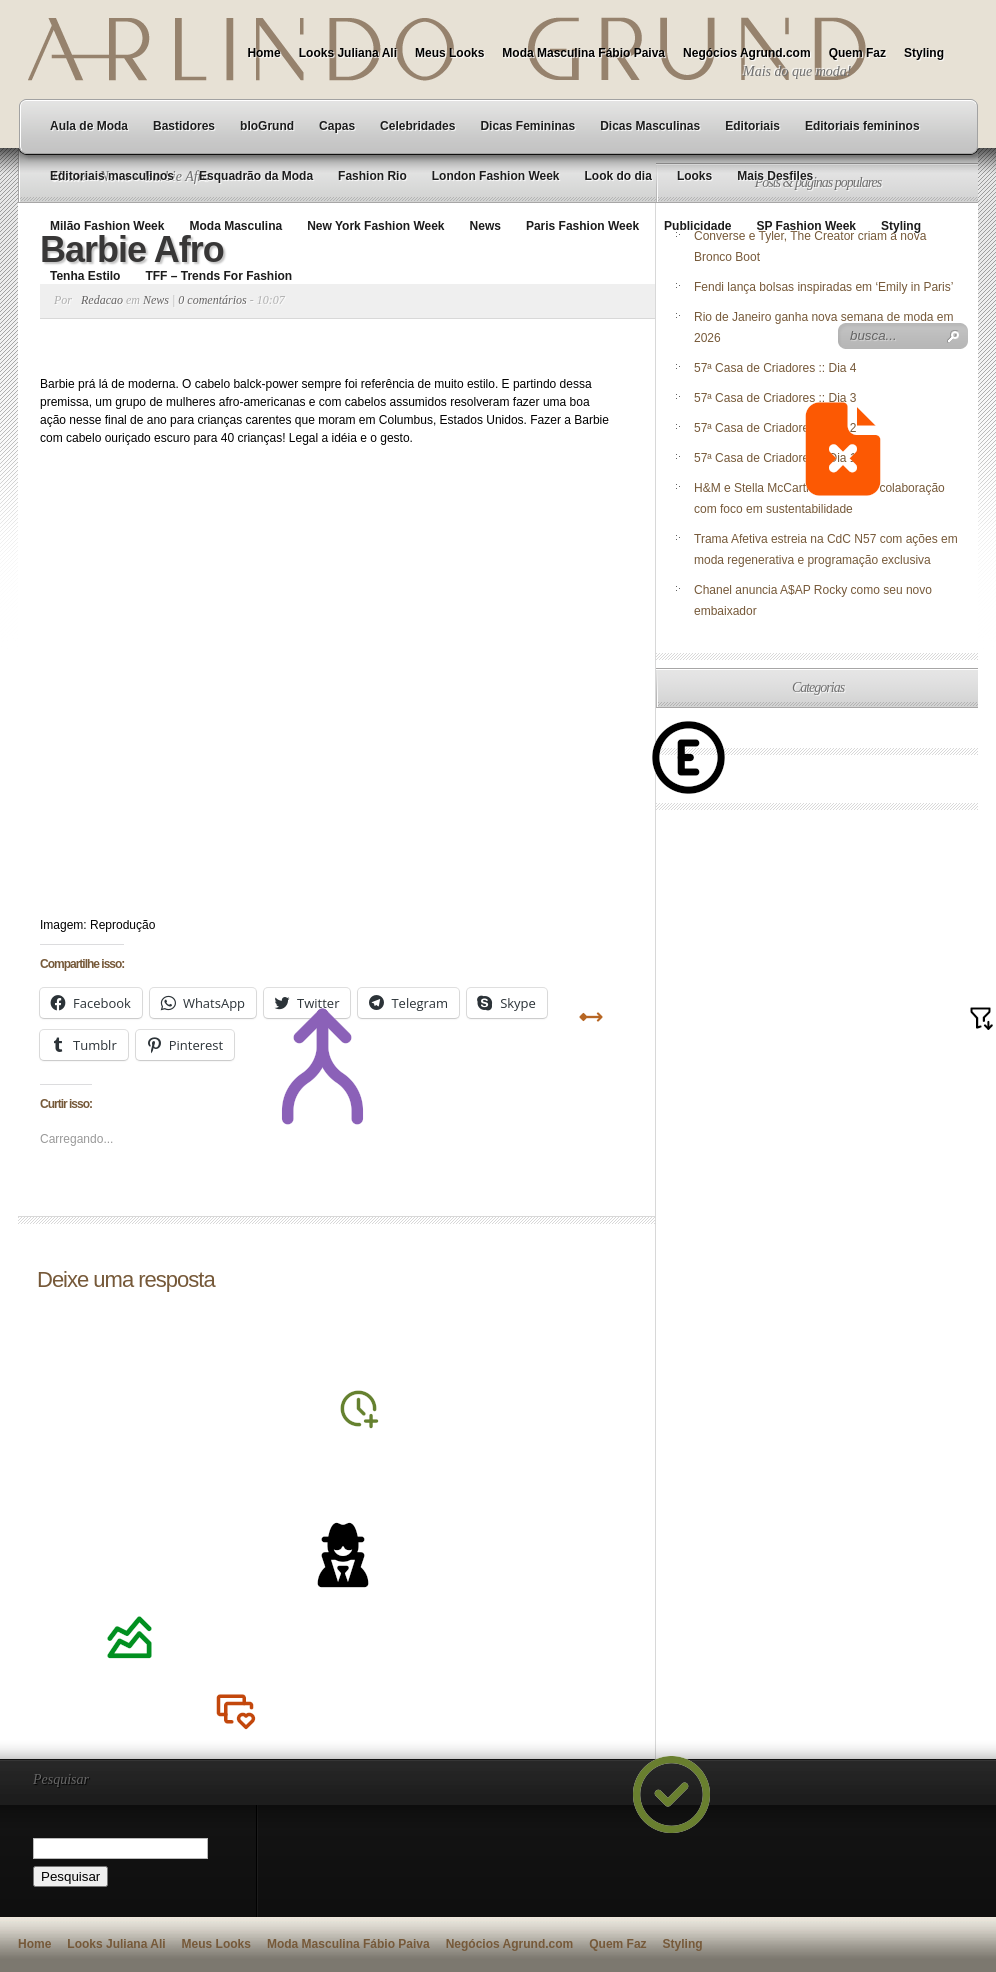 This screenshot has height=1972, width=996. Describe the element at coordinates (671, 1794) in the screenshot. I see `indicates a closed or resolved issue` at that location.